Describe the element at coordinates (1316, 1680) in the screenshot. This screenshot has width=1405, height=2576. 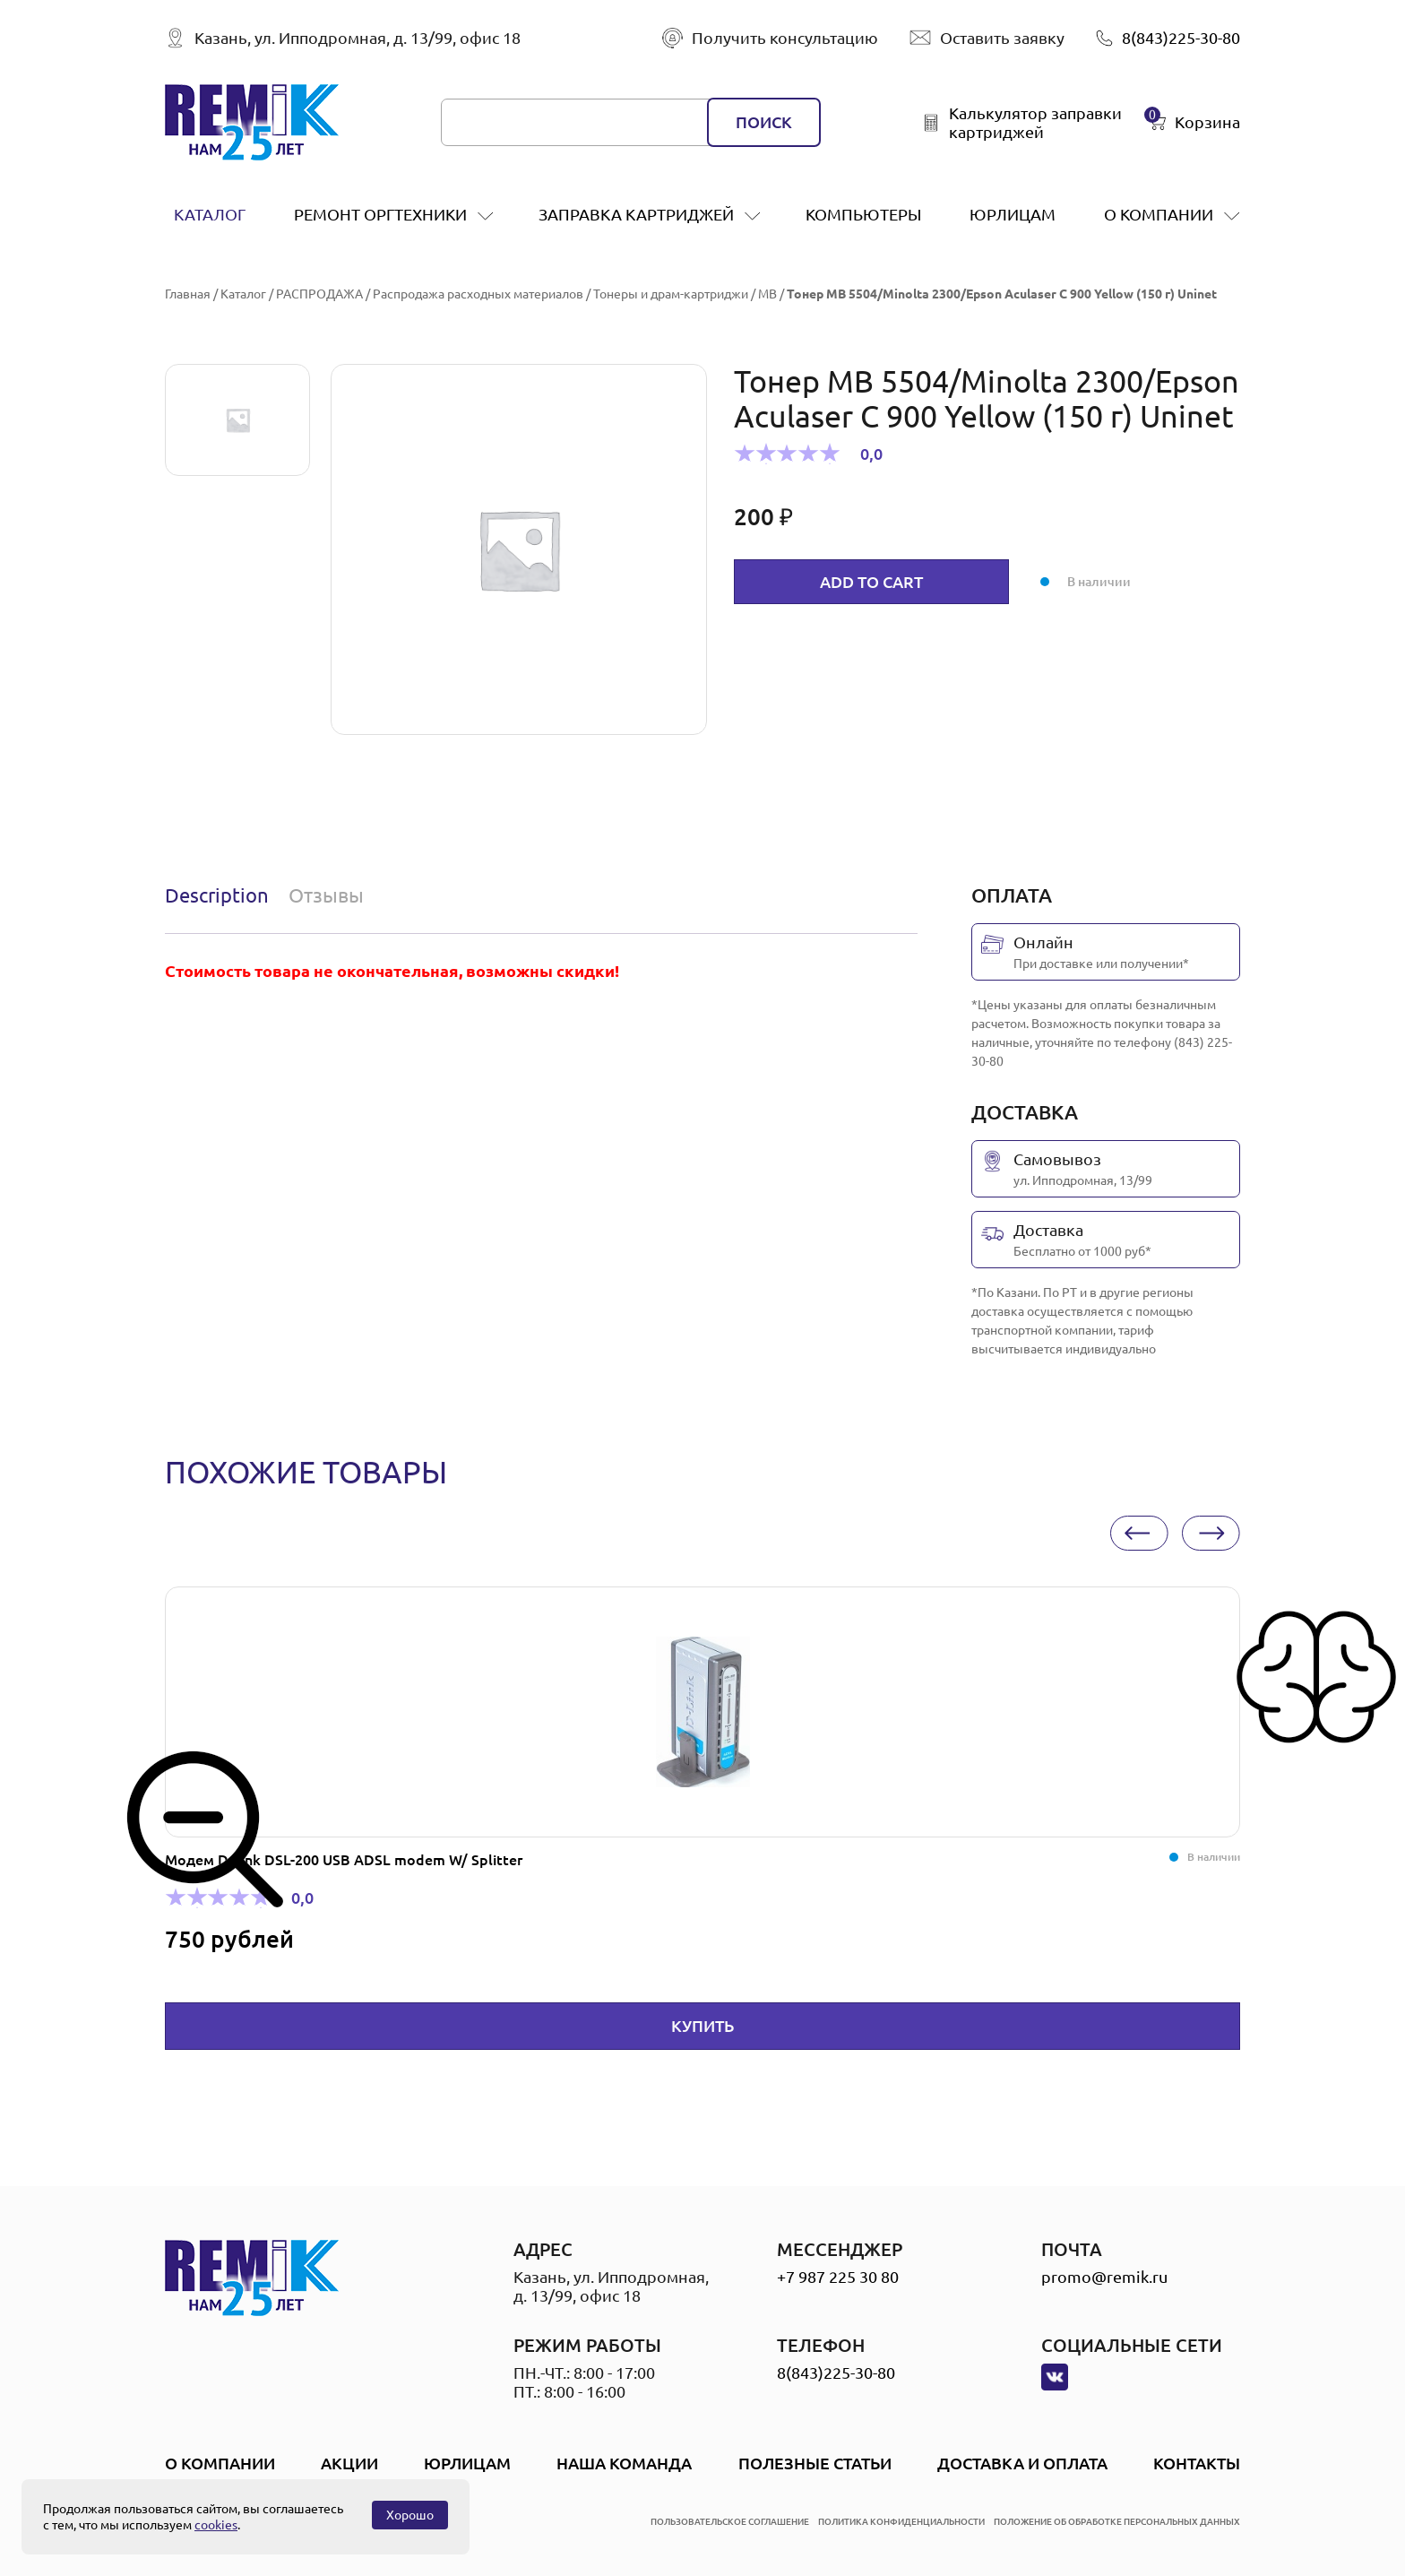
I see `access AI or smart features` at that location.